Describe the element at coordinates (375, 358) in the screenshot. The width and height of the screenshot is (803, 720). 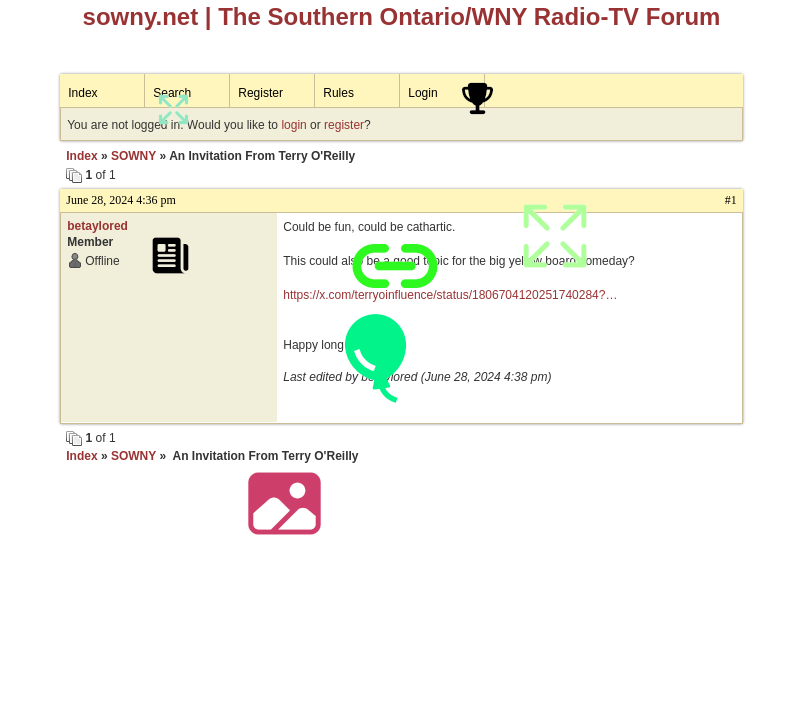
I see `indicates a celebration or birthday event` at that location.